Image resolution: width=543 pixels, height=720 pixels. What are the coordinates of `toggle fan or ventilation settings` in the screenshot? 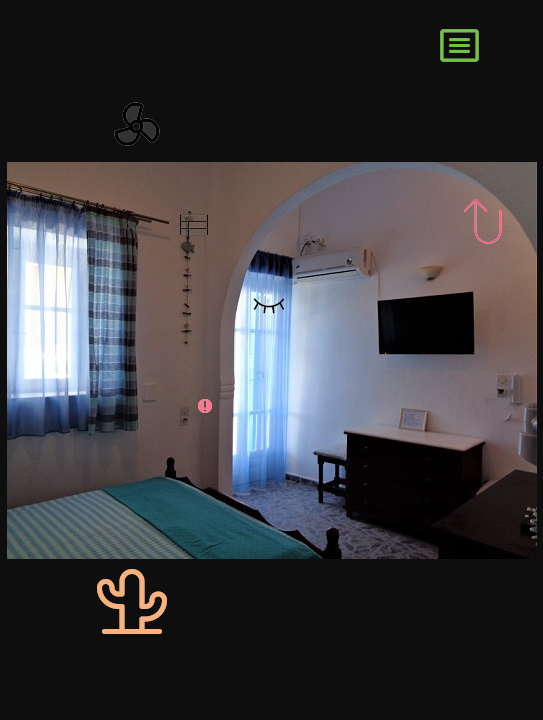 It's located at (136, 126).